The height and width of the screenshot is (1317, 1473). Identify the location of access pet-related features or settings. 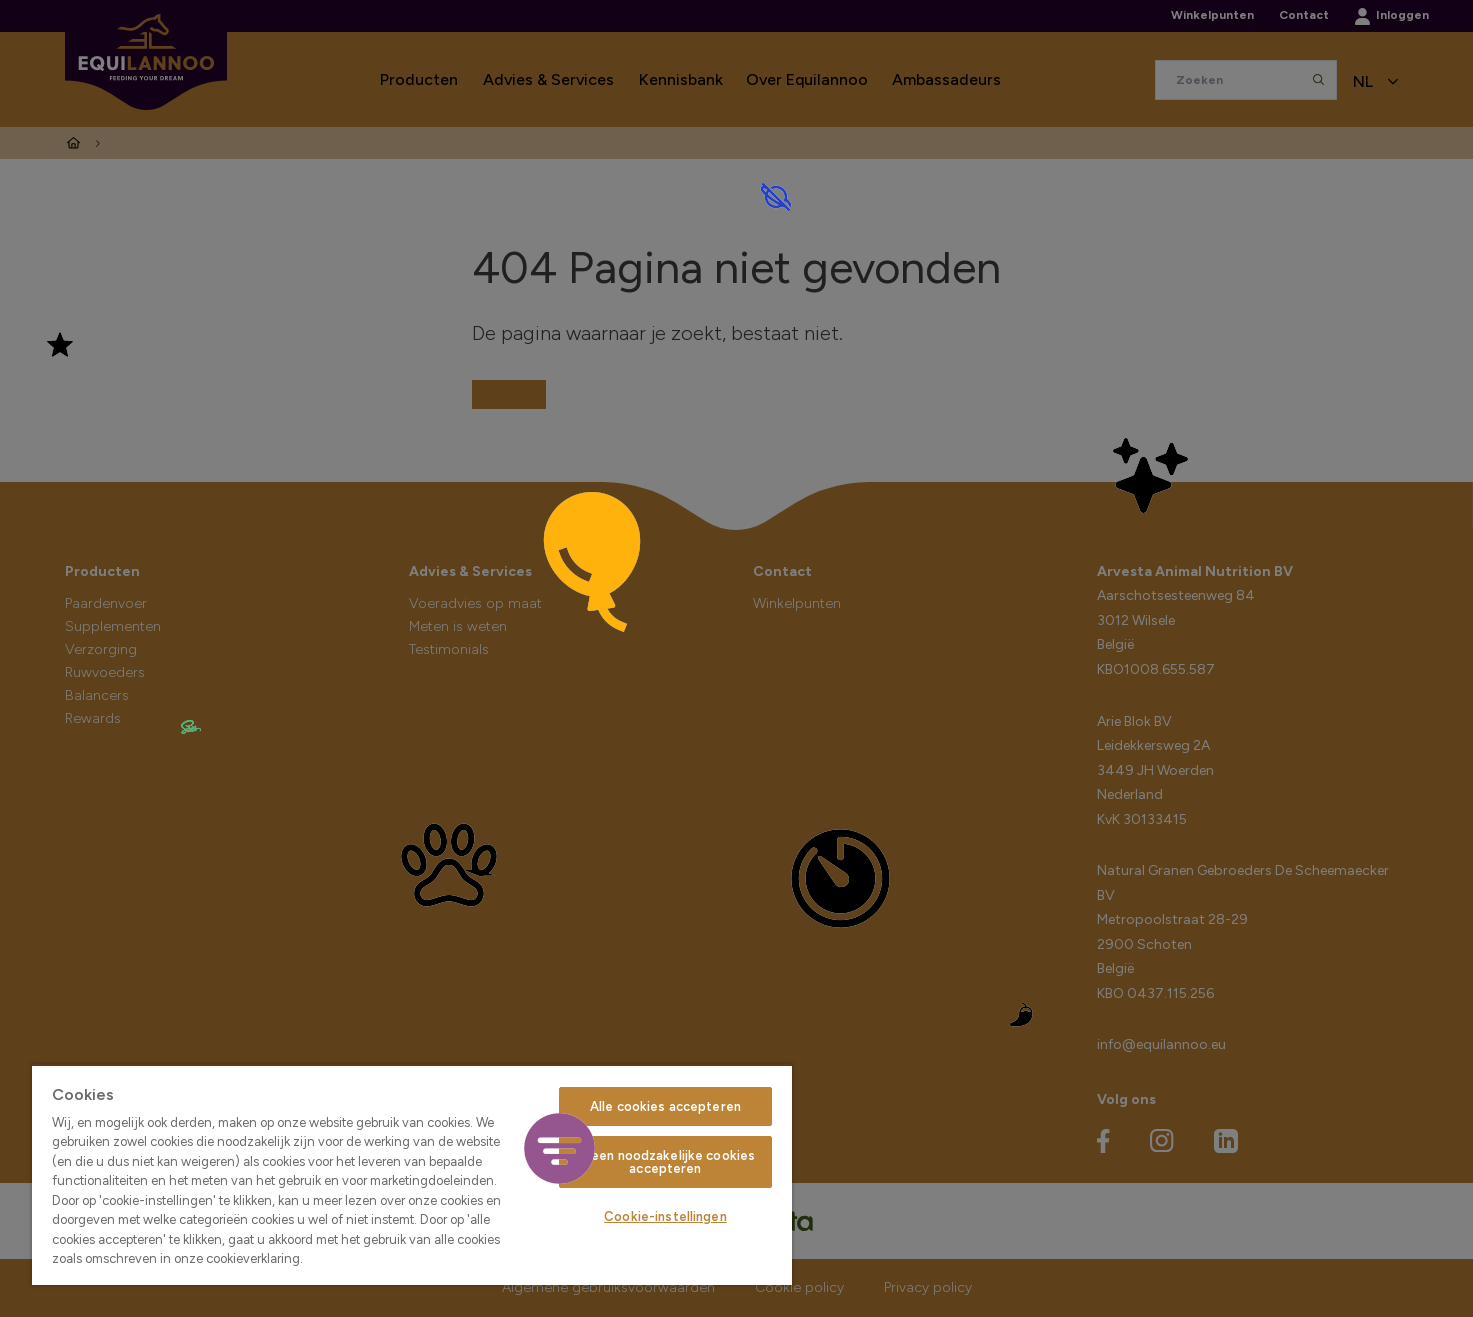
(449, 865).